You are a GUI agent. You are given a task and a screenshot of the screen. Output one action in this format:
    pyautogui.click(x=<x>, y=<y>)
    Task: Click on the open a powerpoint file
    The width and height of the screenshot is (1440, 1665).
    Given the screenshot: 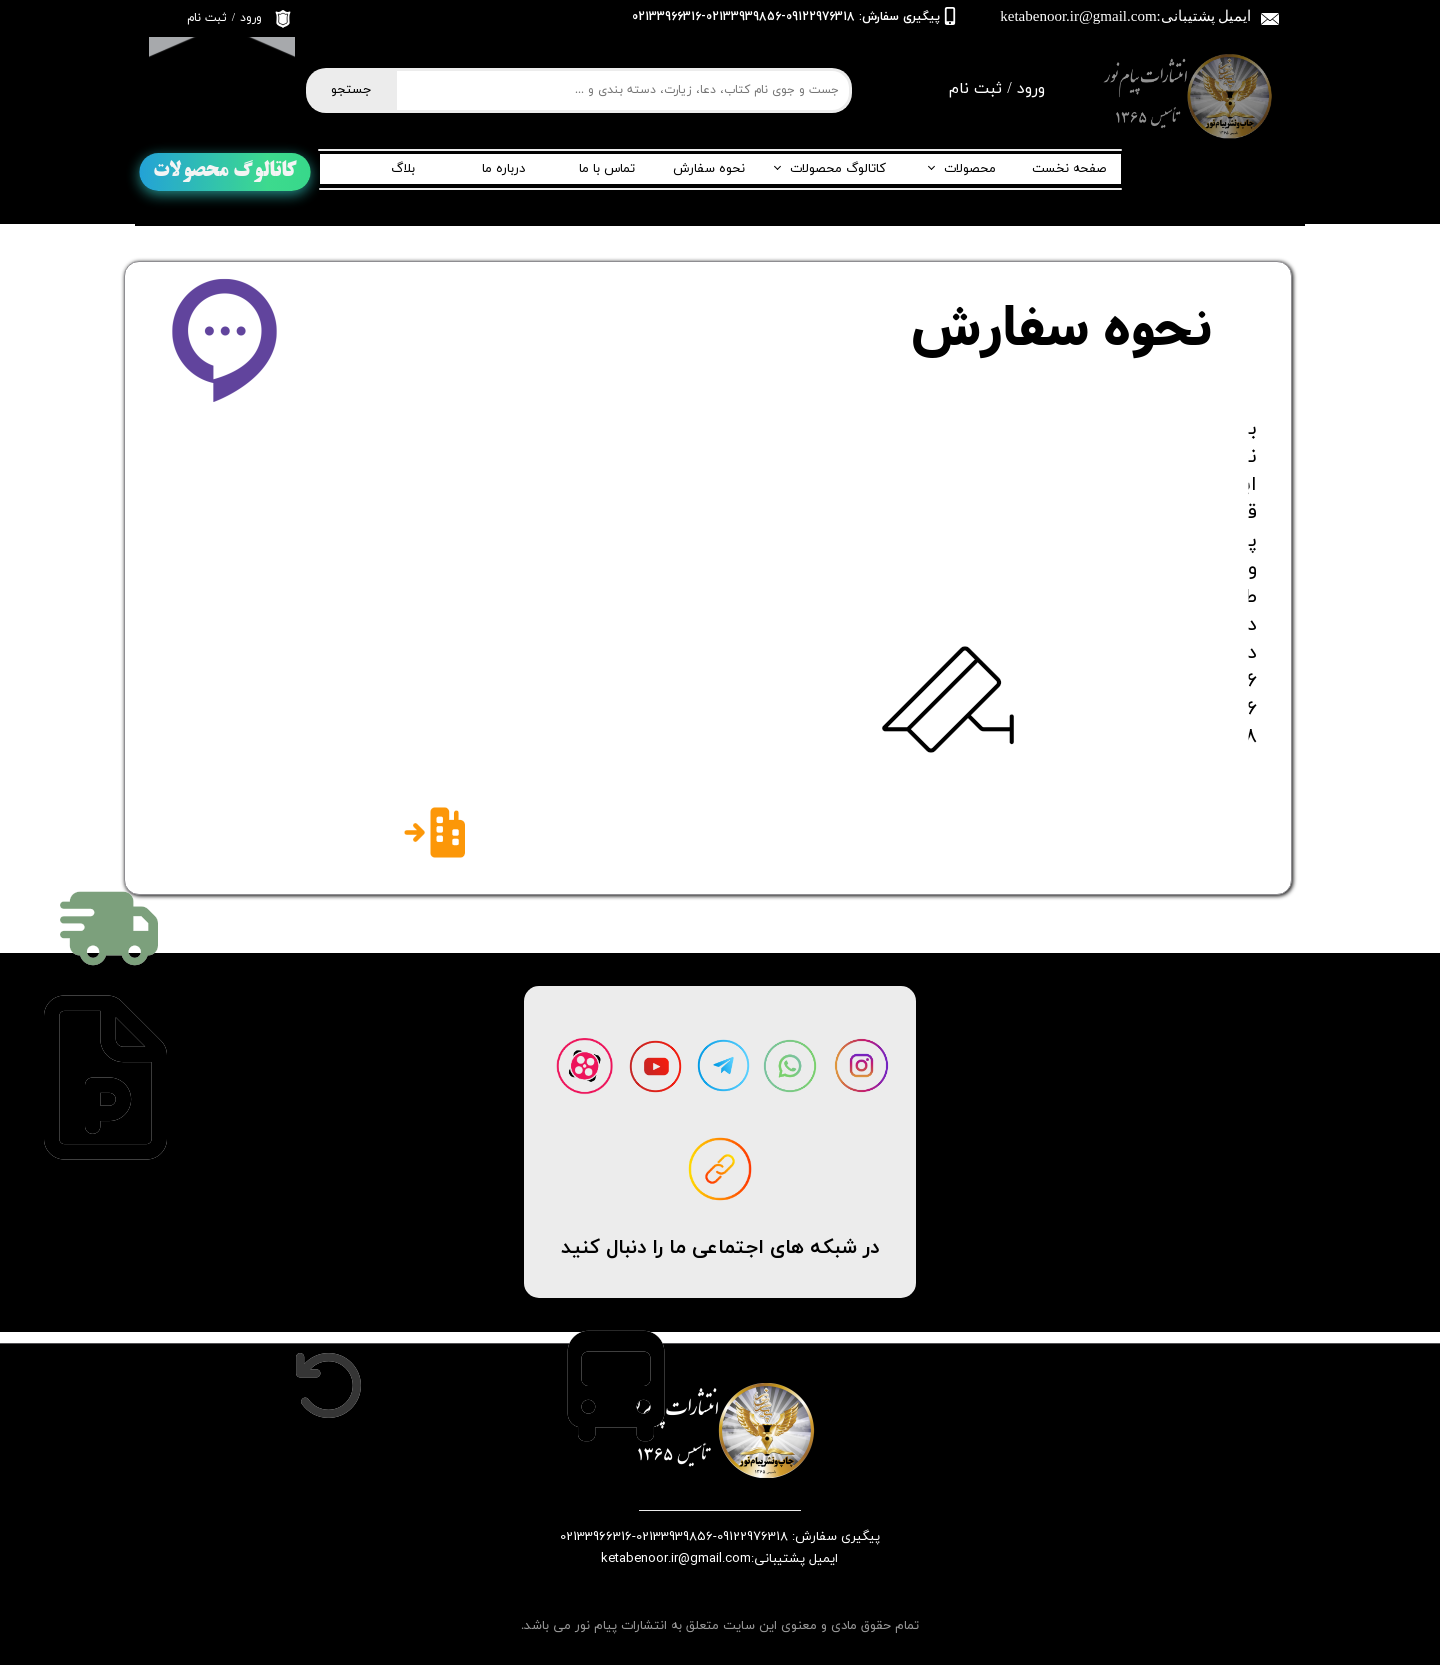 What is the action you would take?
    pyautogui.click(x=105, y=1077)
    